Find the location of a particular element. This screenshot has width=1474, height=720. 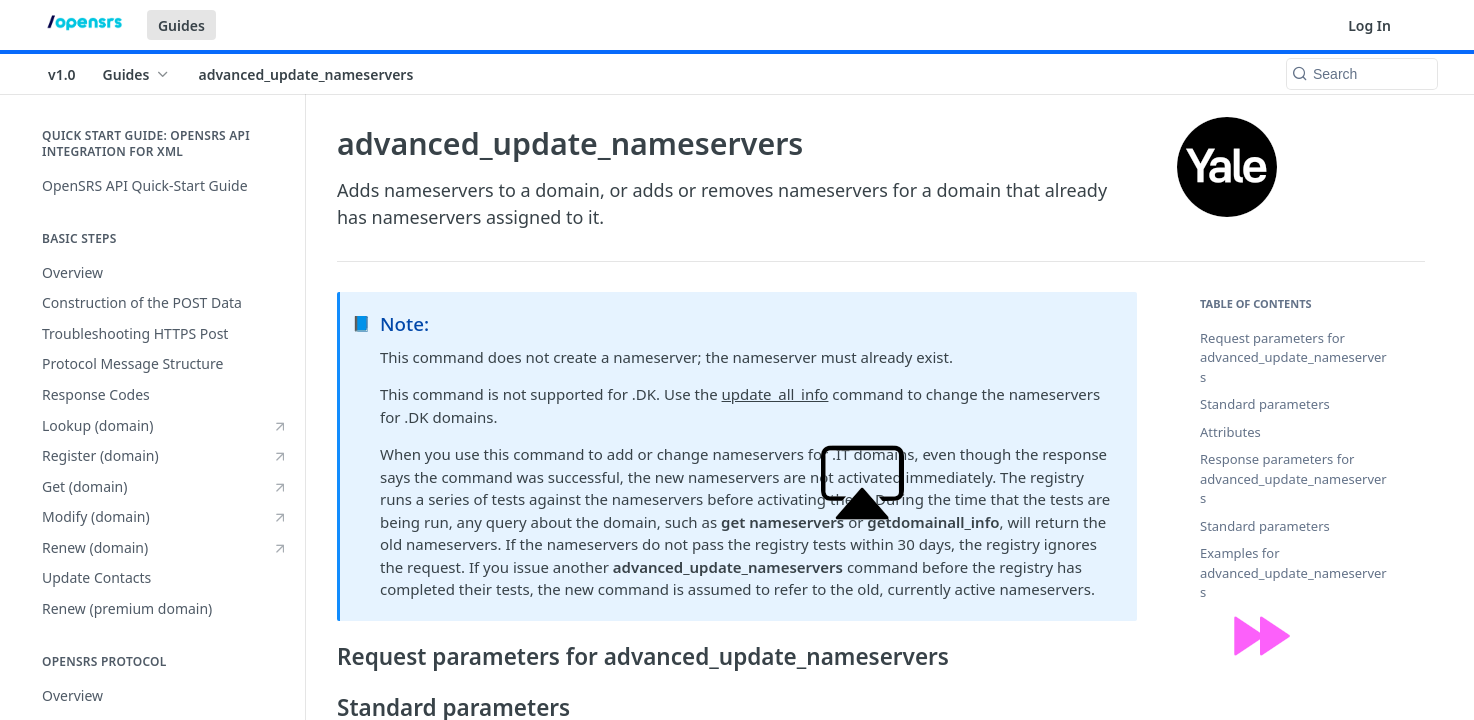

stream video content to an Apple TV or compatible device is located at coordinates (862, 482).